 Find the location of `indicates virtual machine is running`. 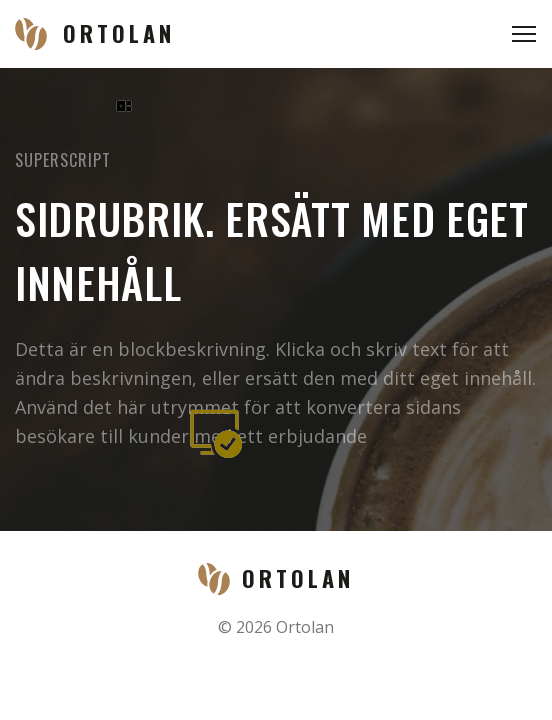

indicates virtual machine is running is located at coordinates (214, 430).